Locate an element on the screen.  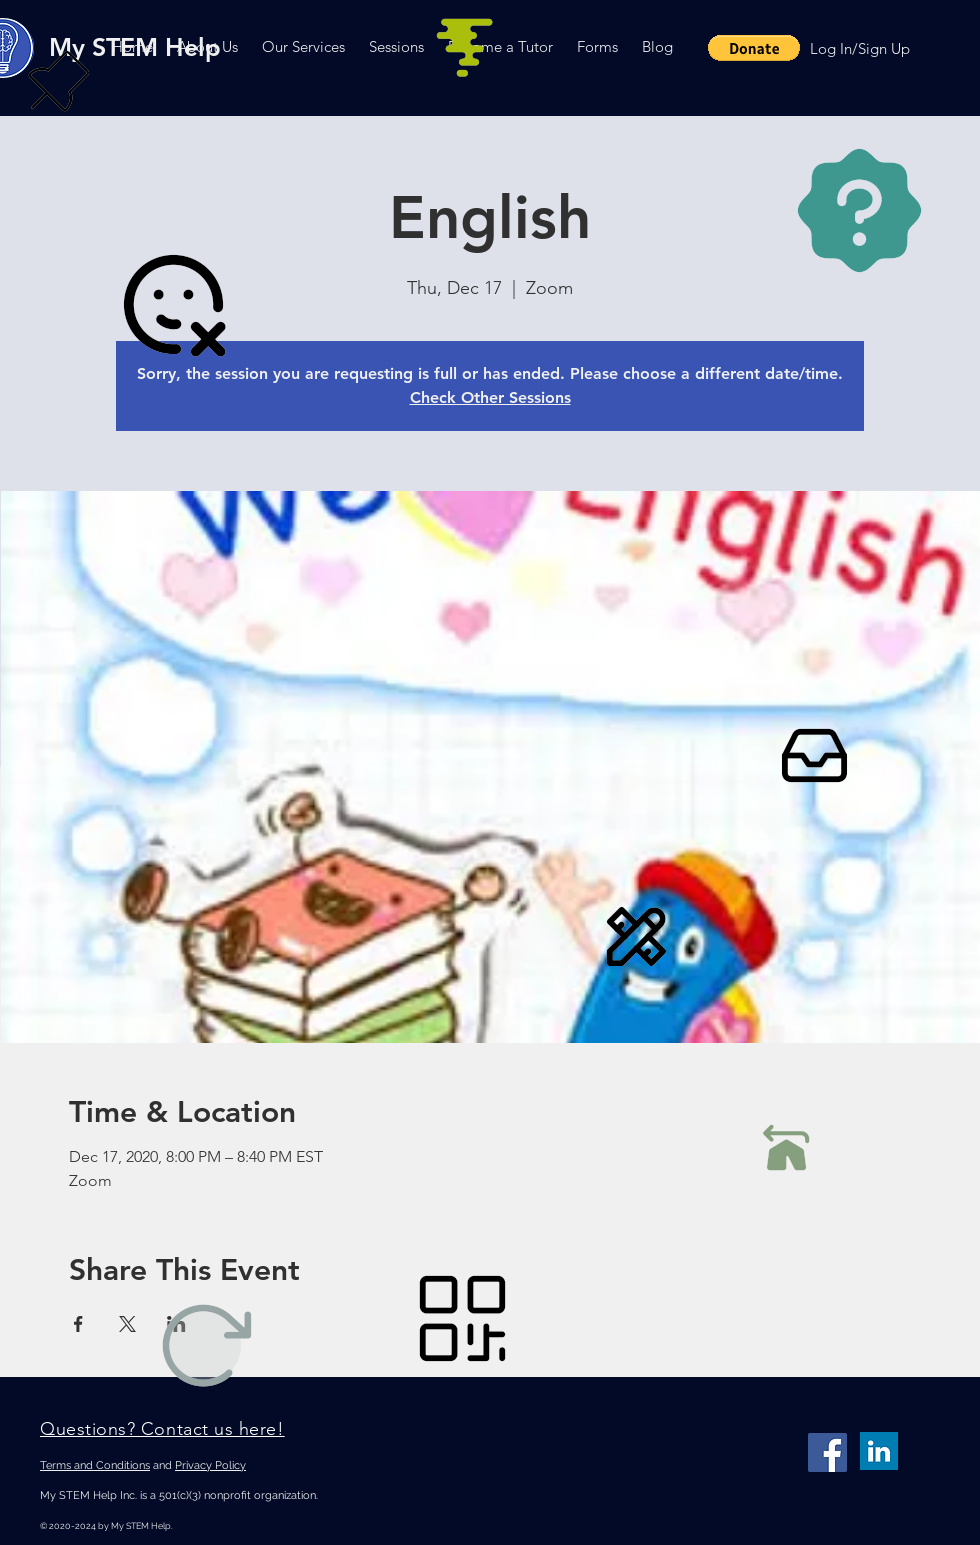
return to campsite or base location is located at coordinates (786, 1147).